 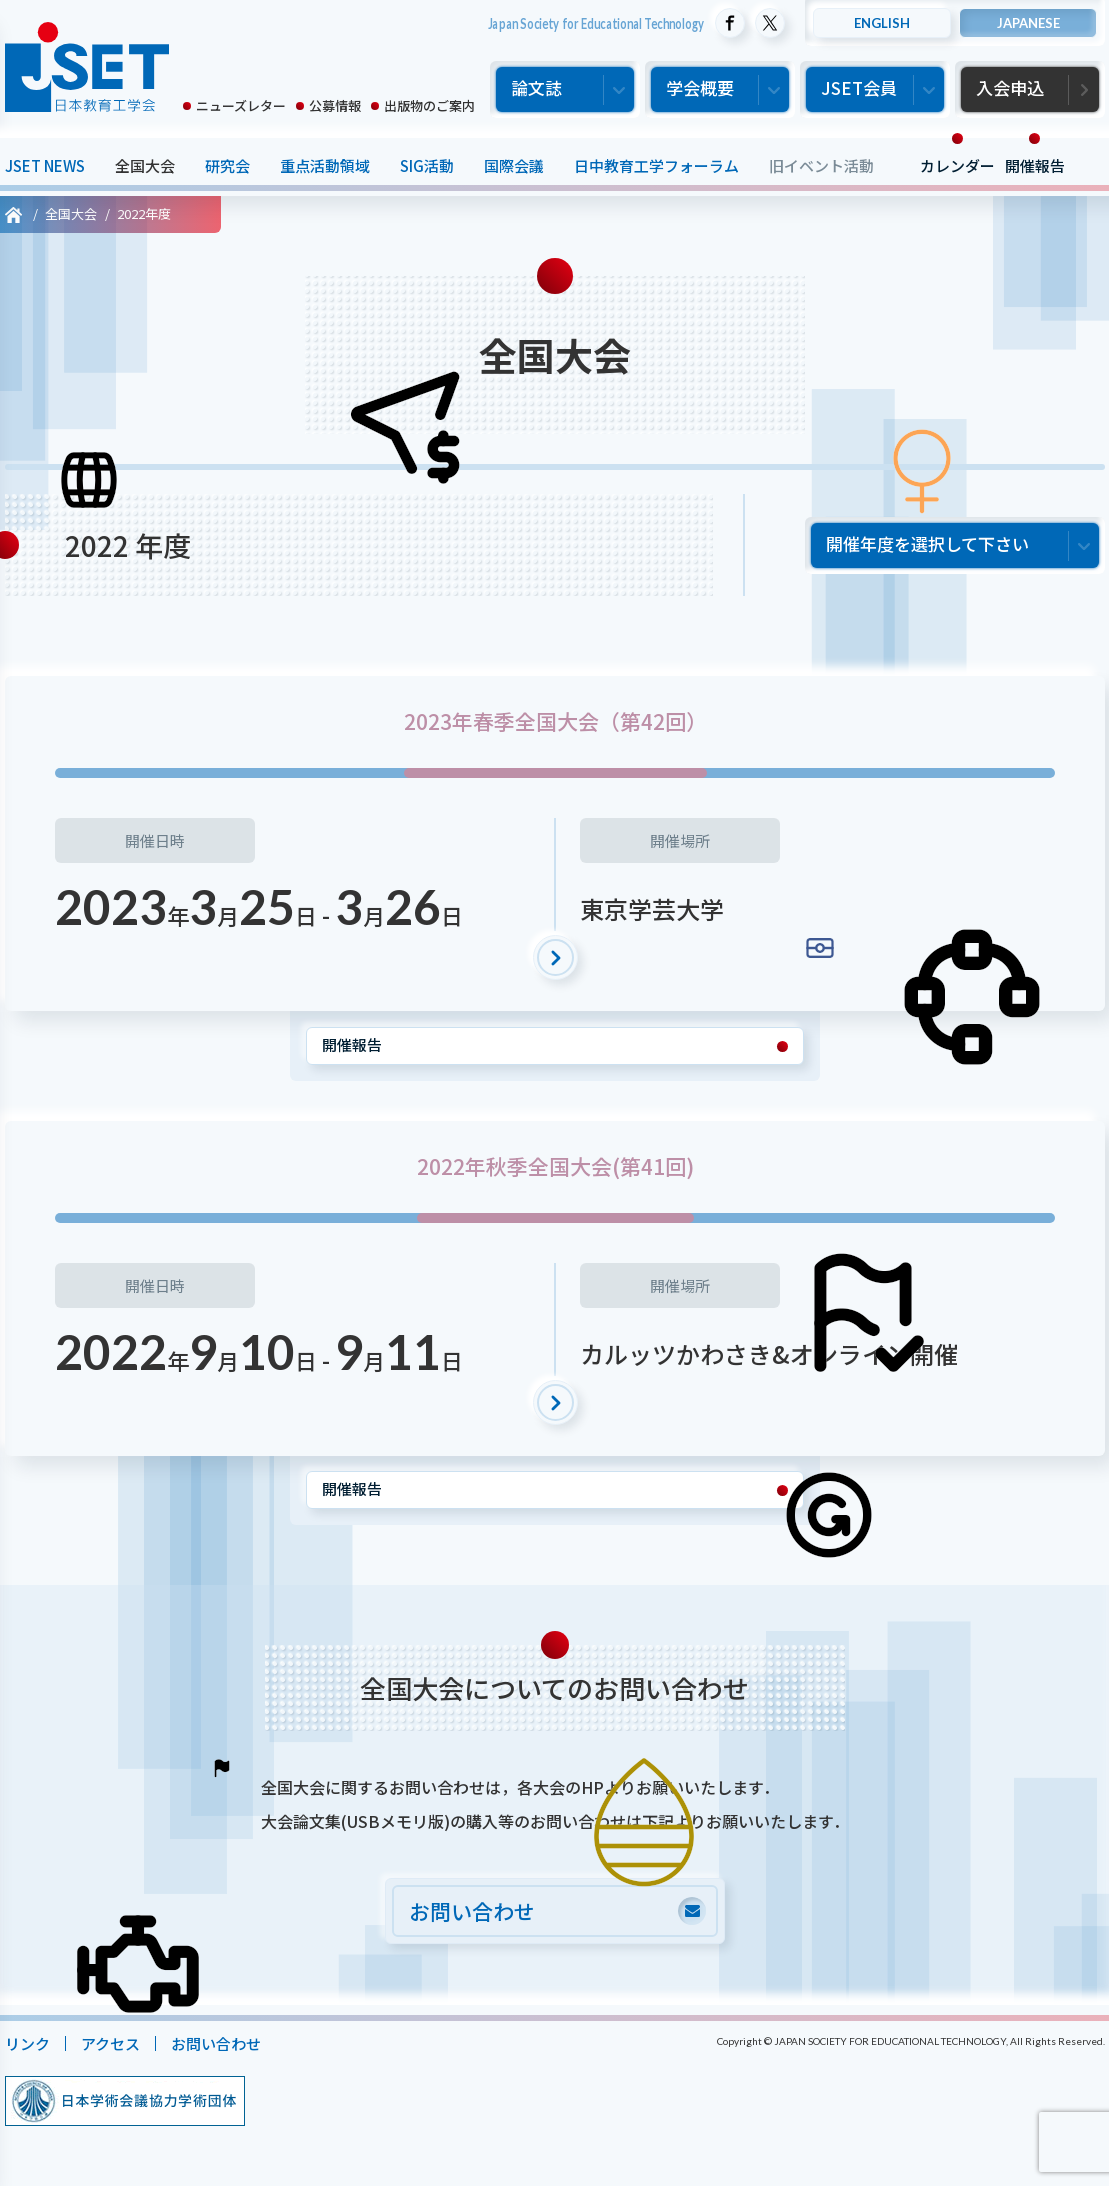 What do you see at coordinates (820, 948) in the screenshot?
I see `access electronic passport or travel documents` at bounding box center [820, 948].